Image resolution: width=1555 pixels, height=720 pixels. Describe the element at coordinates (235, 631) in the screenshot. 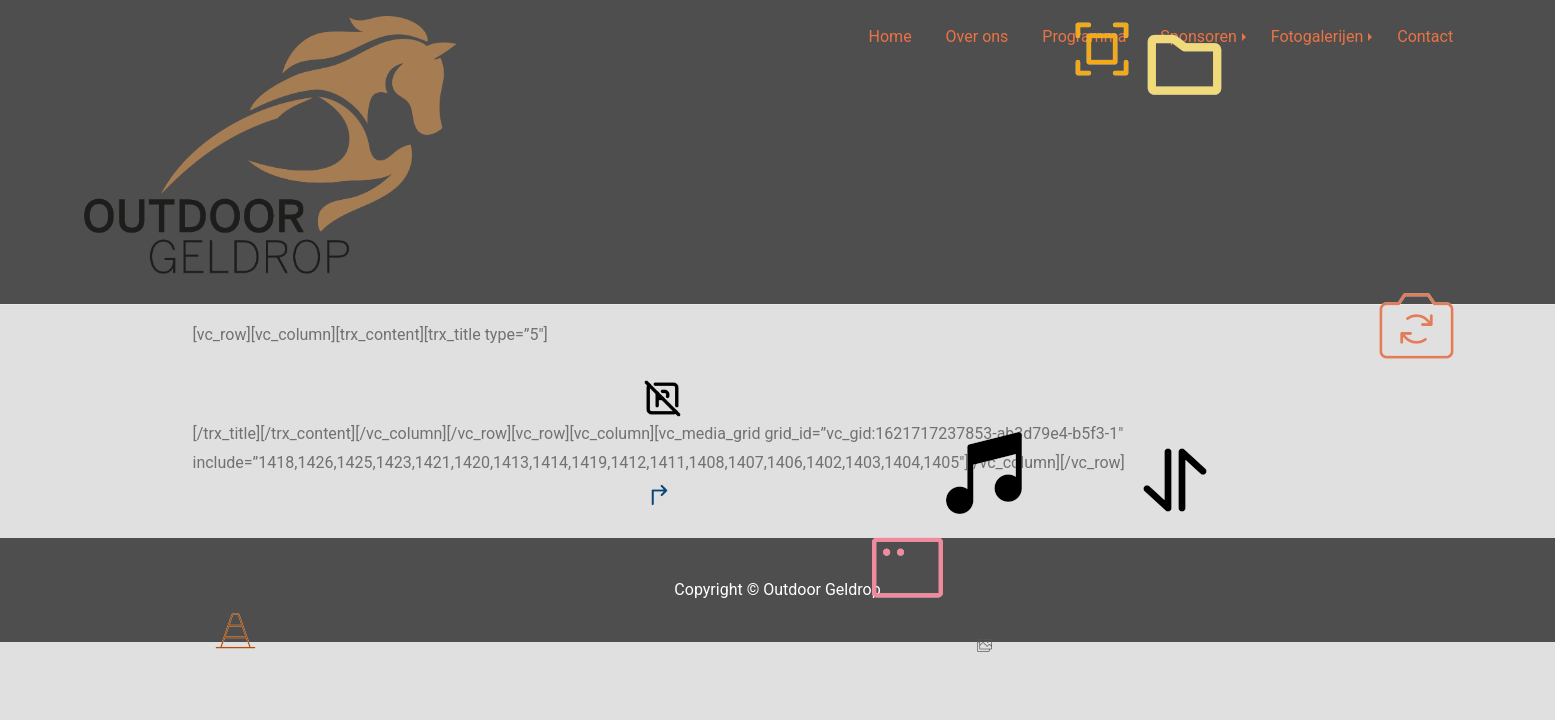

I see `indicates an area under construction or maintenance` at that location.